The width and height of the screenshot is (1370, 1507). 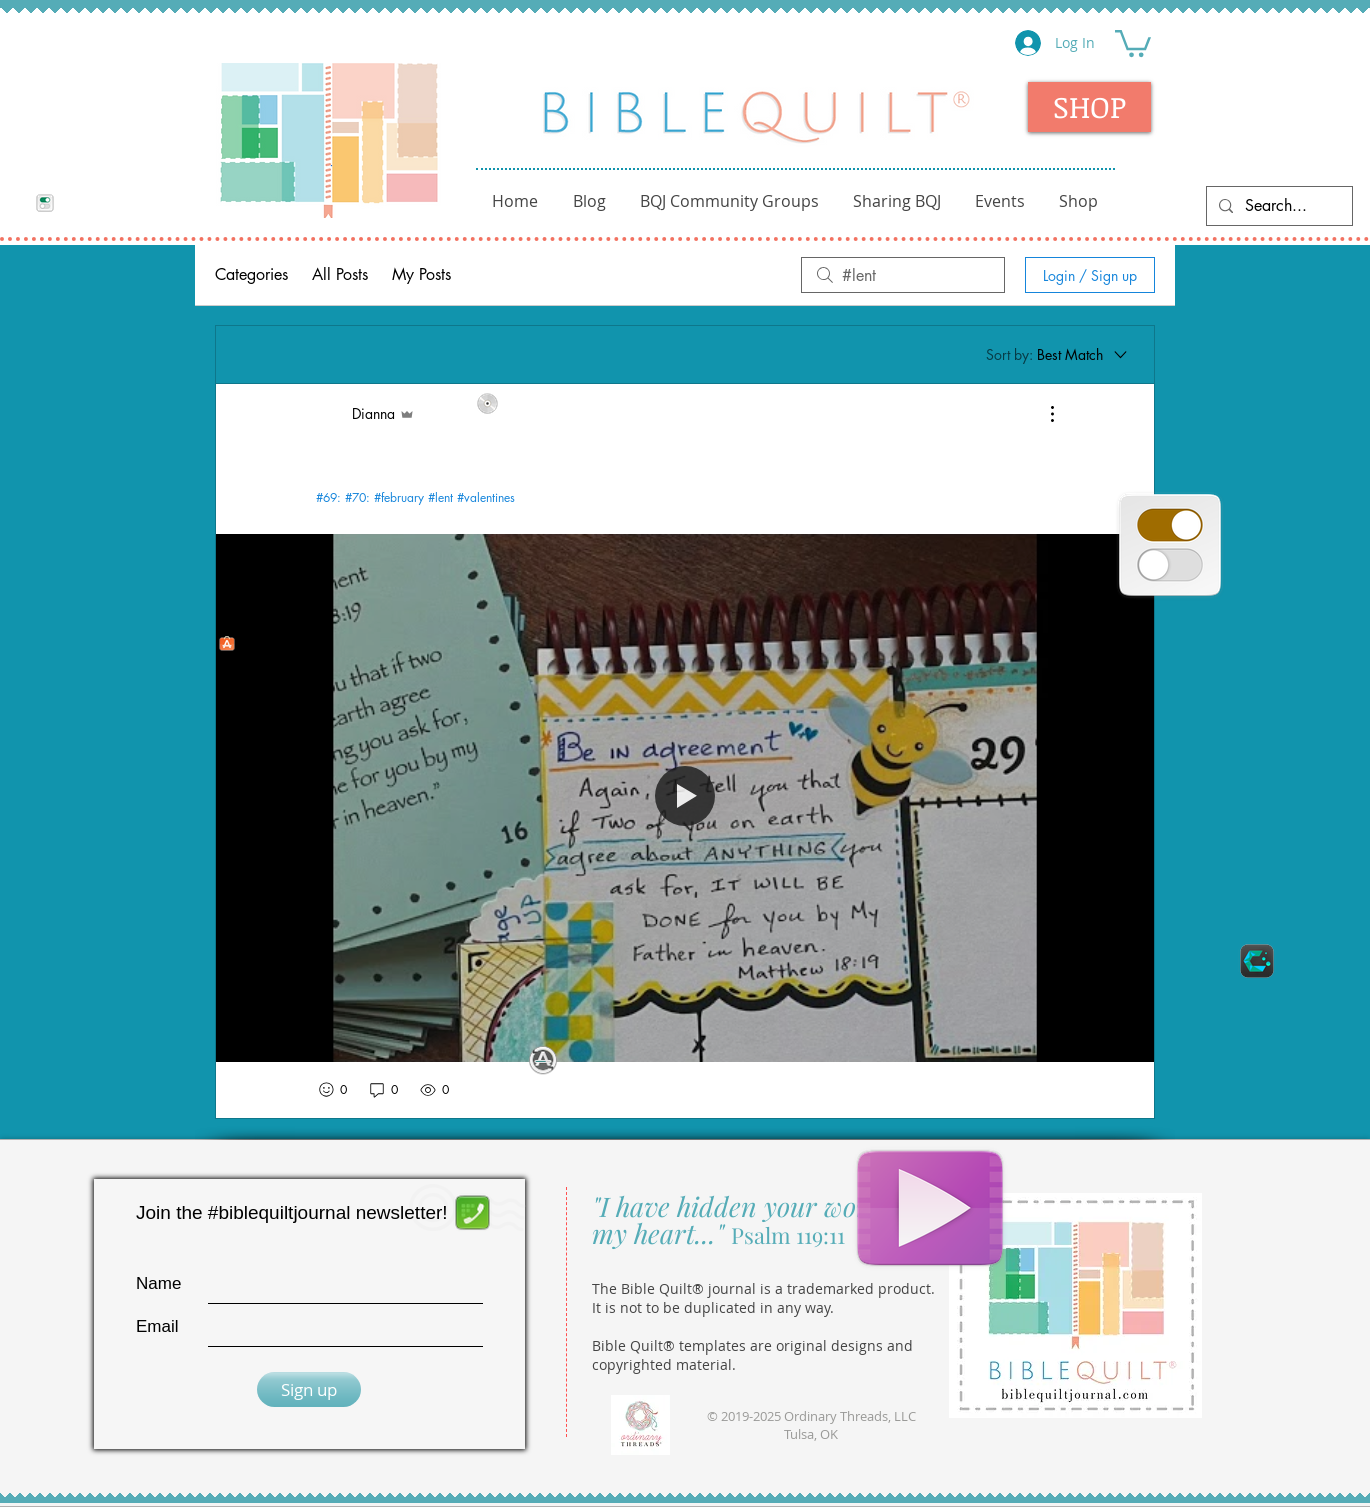 I want to click on check for and install software updates, so click(x=543, y=1060).